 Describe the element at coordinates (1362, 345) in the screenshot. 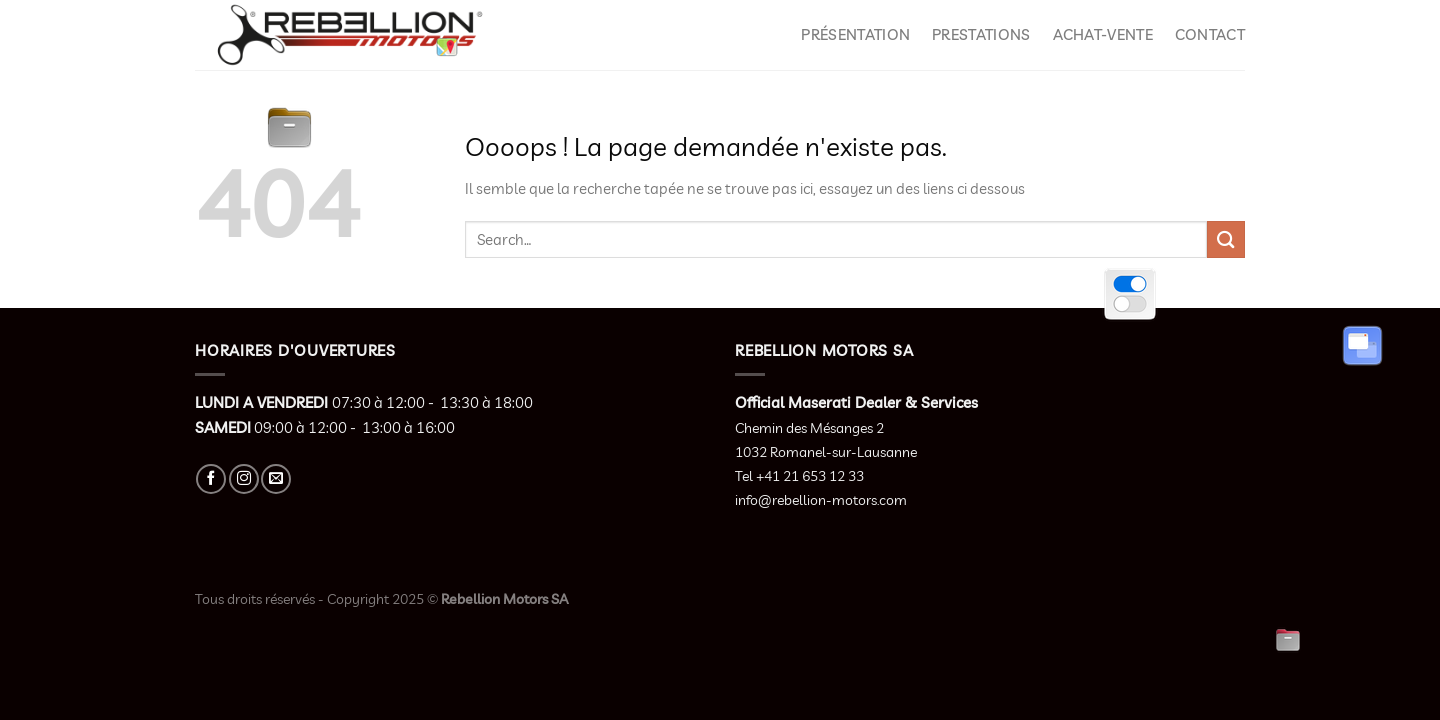

I see `open startup applications settings` at that location.